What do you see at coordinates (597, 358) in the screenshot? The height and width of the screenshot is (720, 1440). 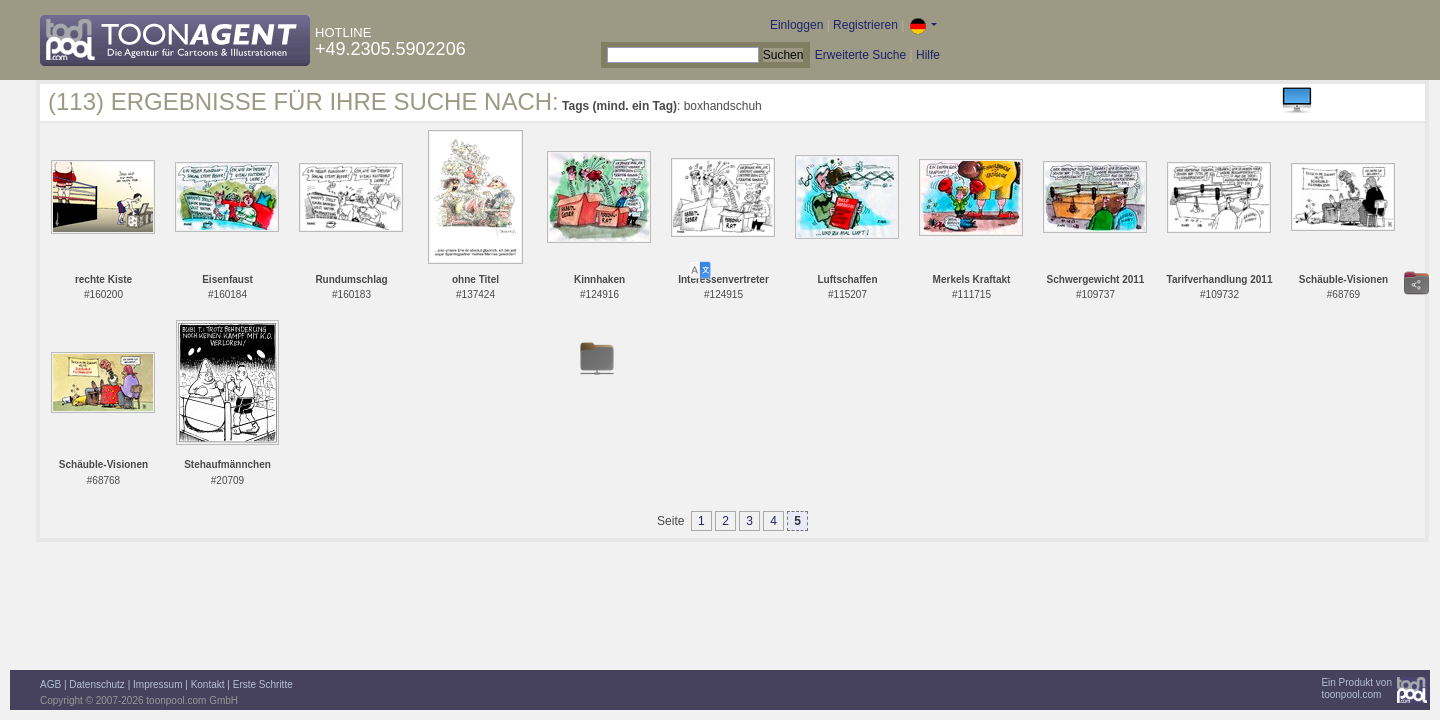 I see `access files stored on a remote server or network location` at bounding box center [597, 358].